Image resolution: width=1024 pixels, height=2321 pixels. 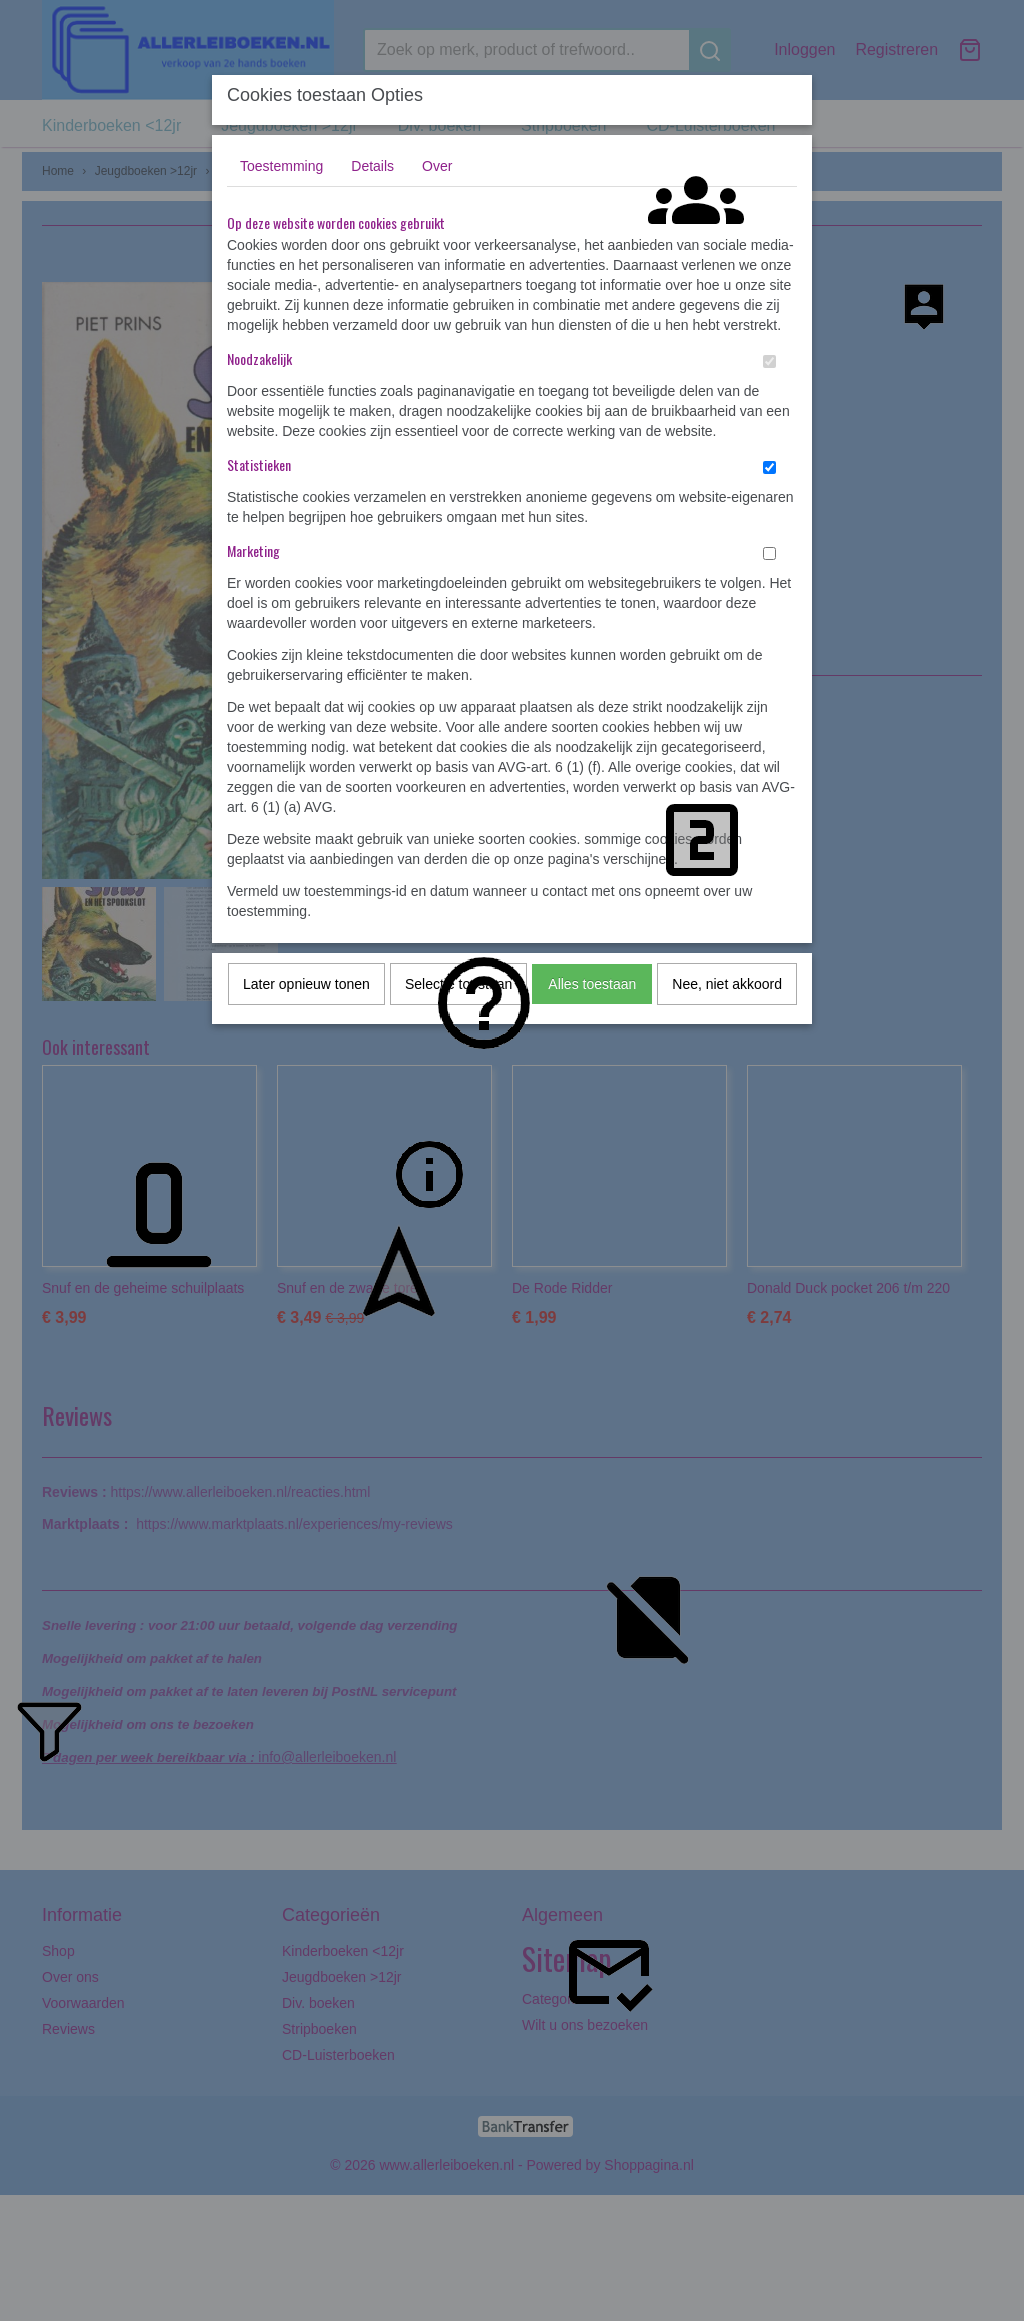 What do you see at coordinates (49, 1729) in the screenshot?
I see `filter or sort content` at bounding box center [49, 1729].